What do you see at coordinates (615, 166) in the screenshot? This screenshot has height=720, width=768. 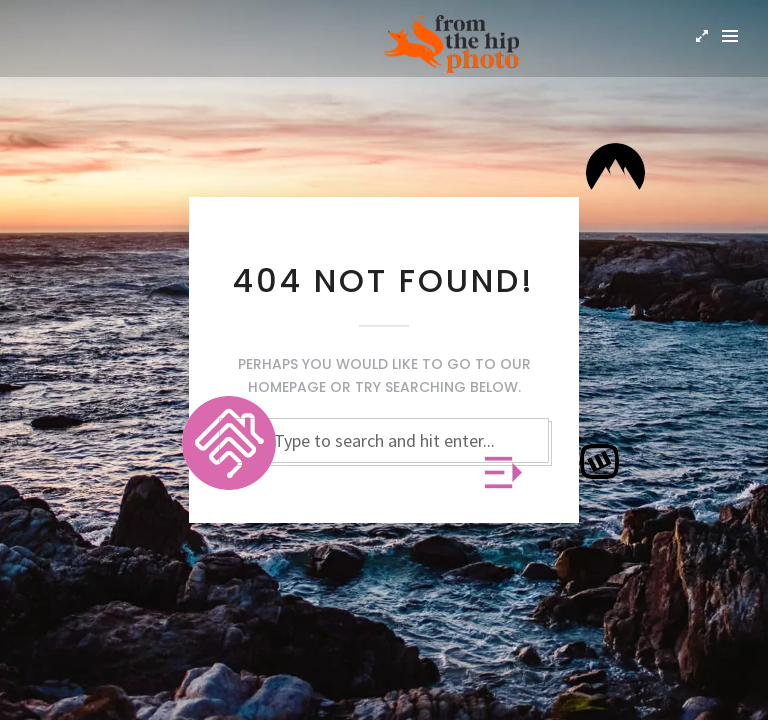 I see `open the NordVPN app` at bounding box center [615, 166].